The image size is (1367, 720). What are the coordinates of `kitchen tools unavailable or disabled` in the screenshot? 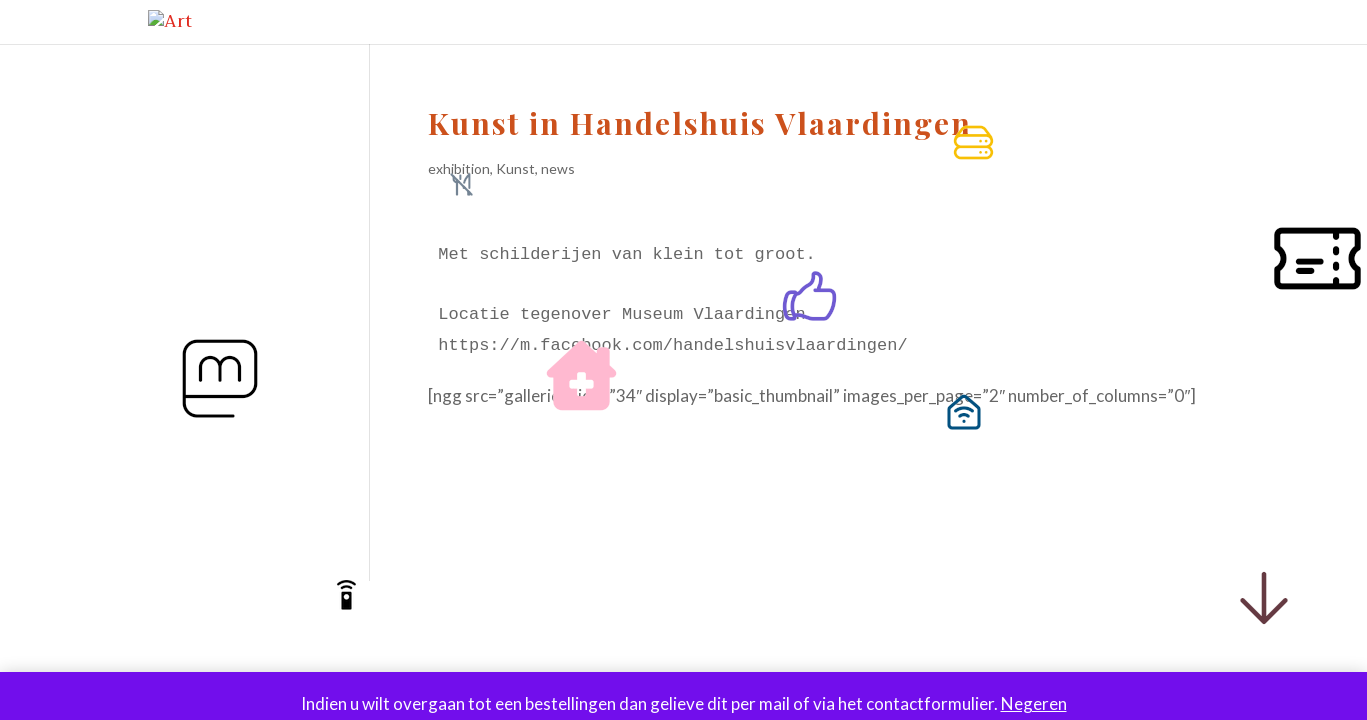 It's located at (461, 184).